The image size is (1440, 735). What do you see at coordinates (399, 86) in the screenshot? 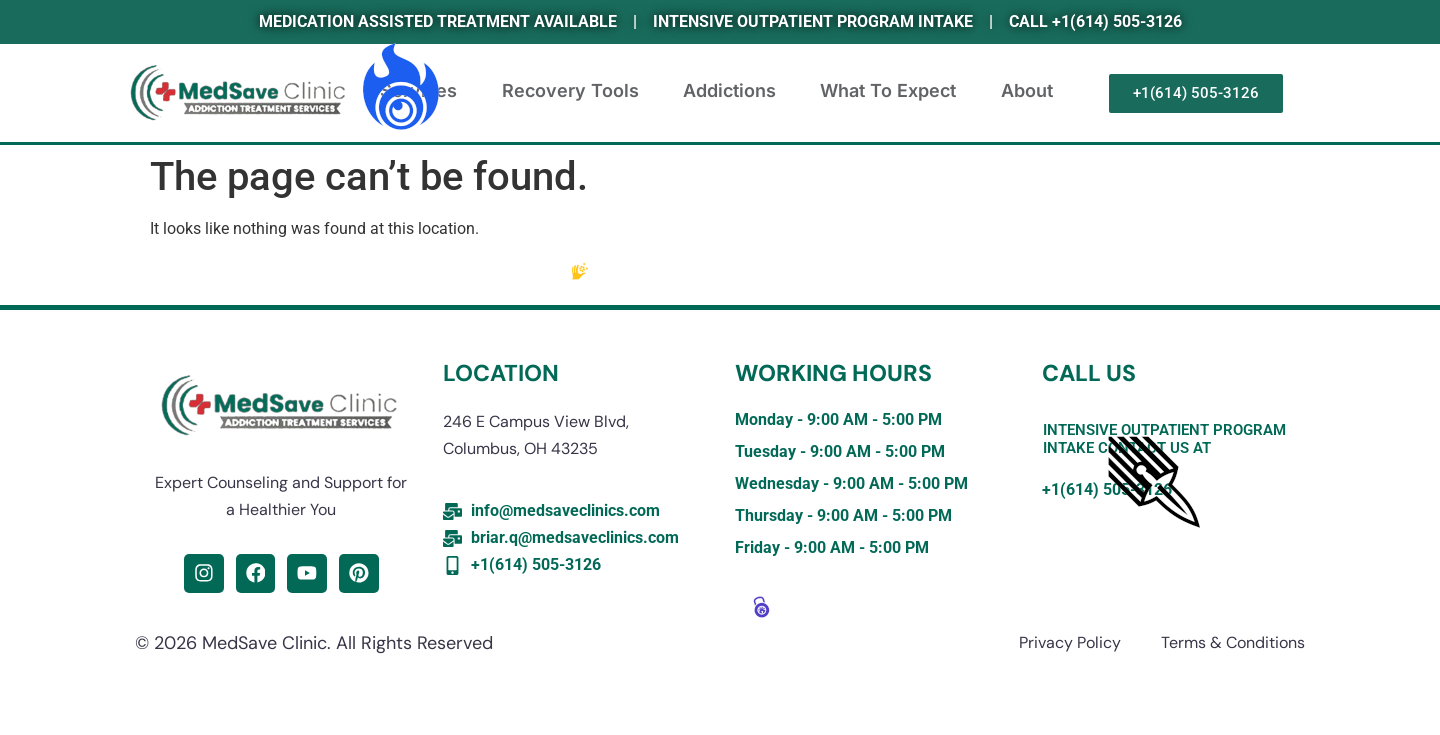
I see `activate fire vision or heat detection mode` at bounding box center [399, 86].